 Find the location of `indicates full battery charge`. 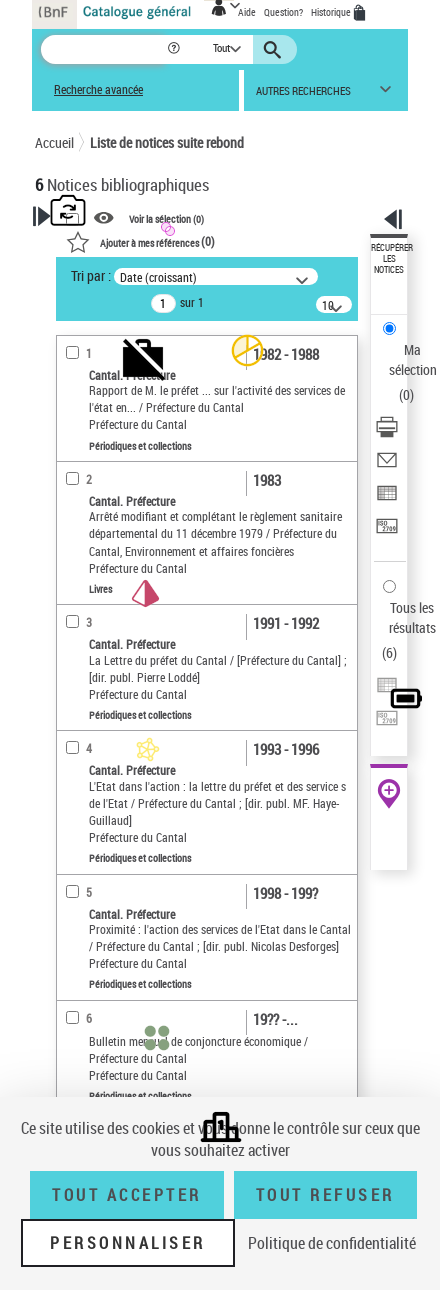

indicates full battery charge is located at coordinates (405, 698).